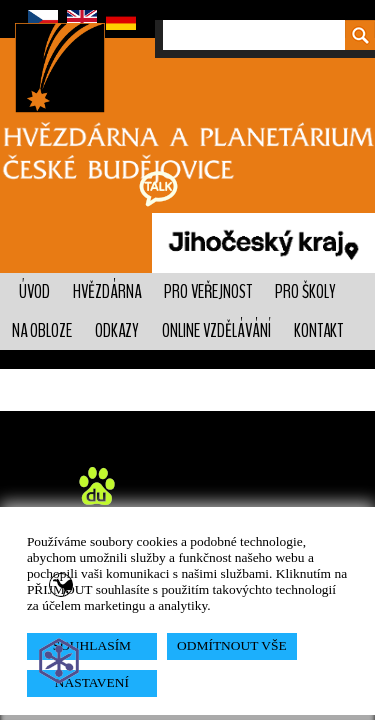  I want to click on open KakaoTalk messenger, so click(158, 187).